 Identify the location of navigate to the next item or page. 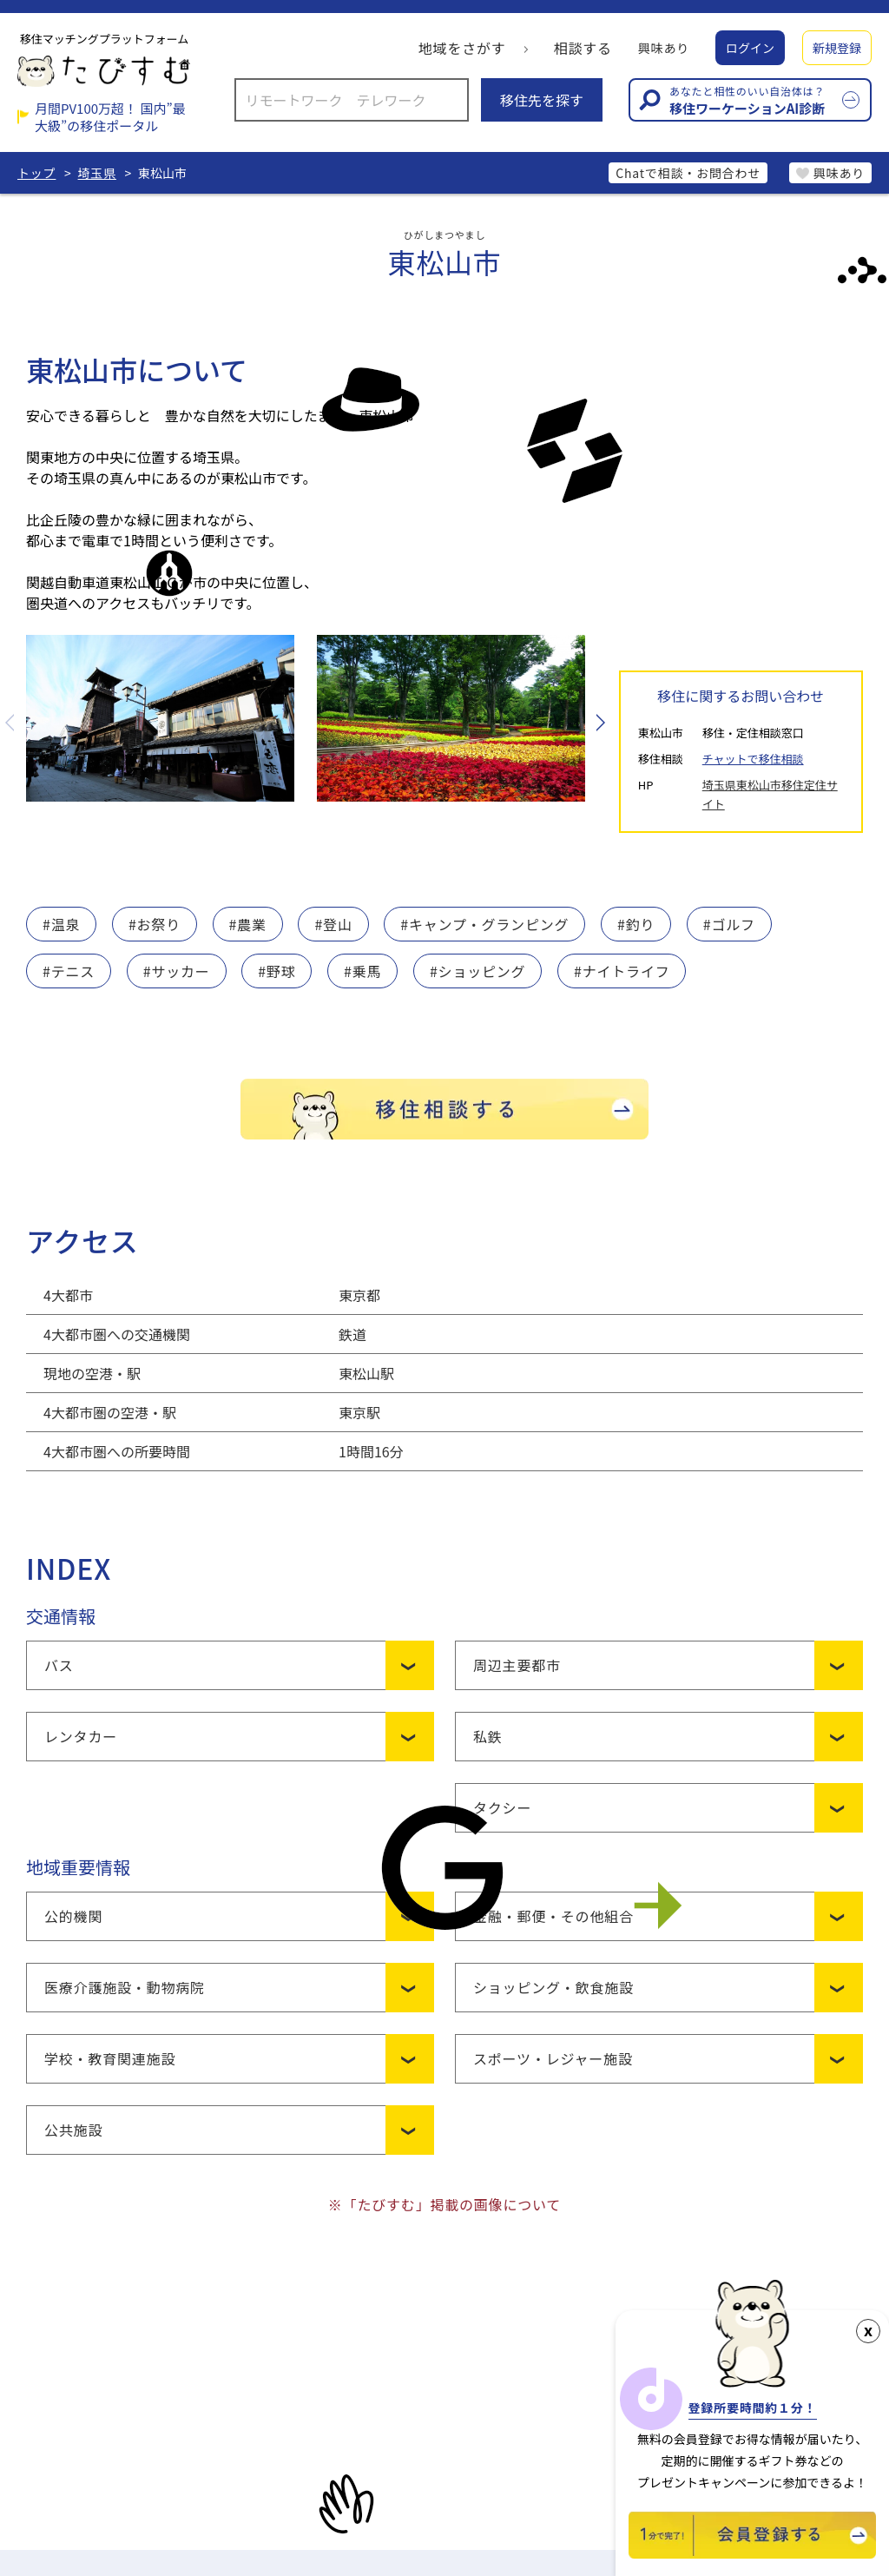
(658, 1906).